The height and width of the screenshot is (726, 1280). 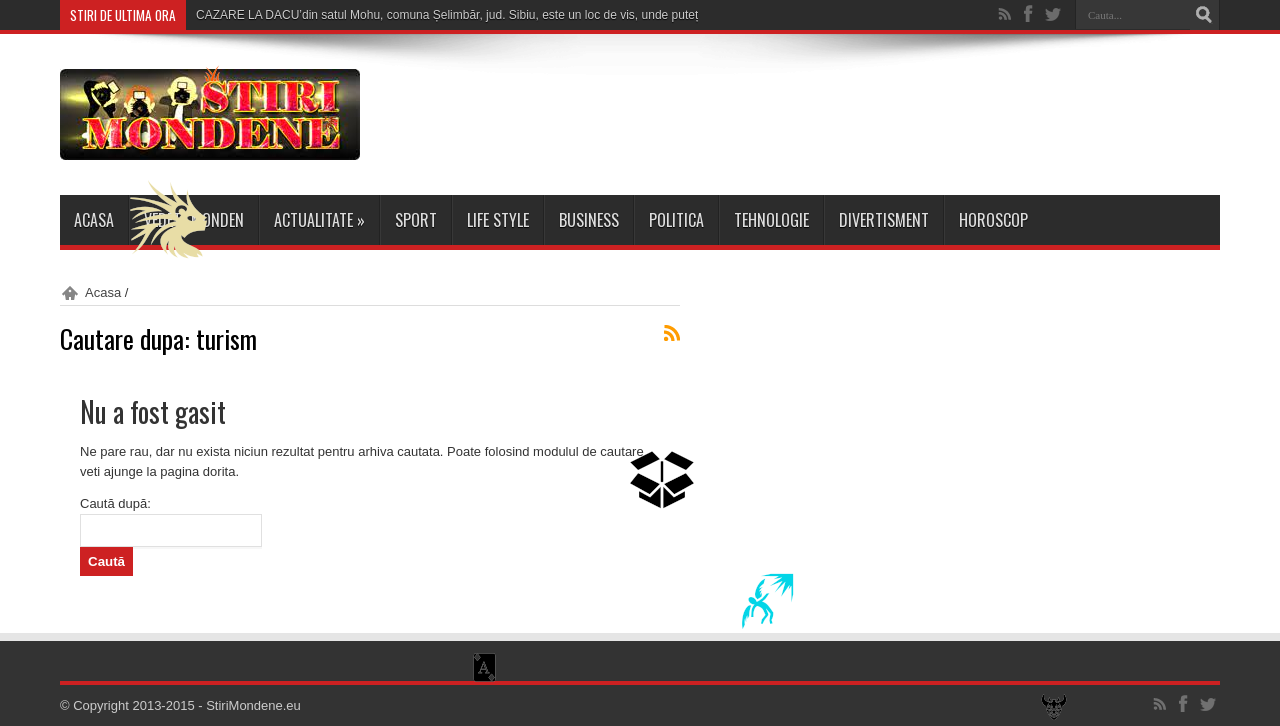 I want to click on porcupine character or creature in a game, so click(x=169, y=220).